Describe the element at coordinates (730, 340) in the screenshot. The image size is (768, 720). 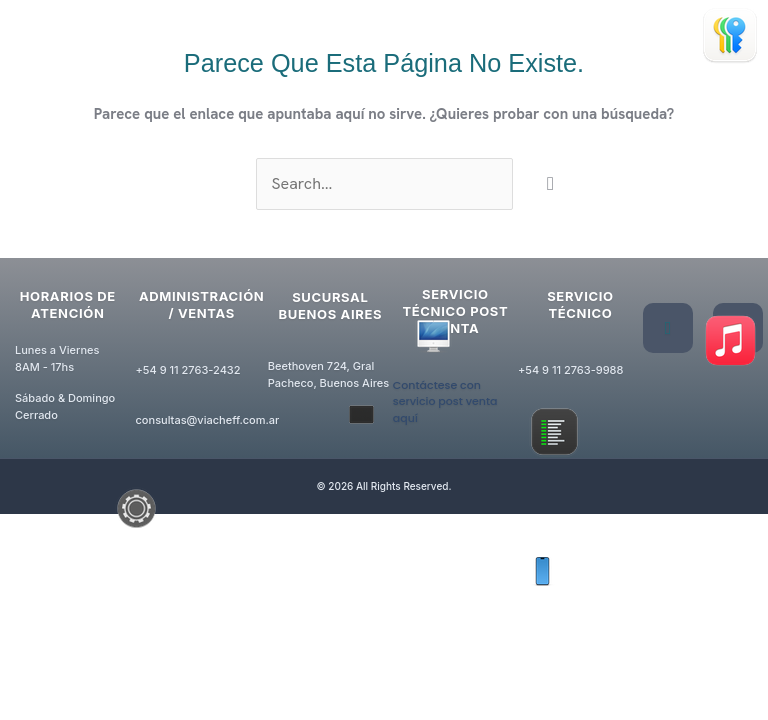
I see `open apple music app` at that location.